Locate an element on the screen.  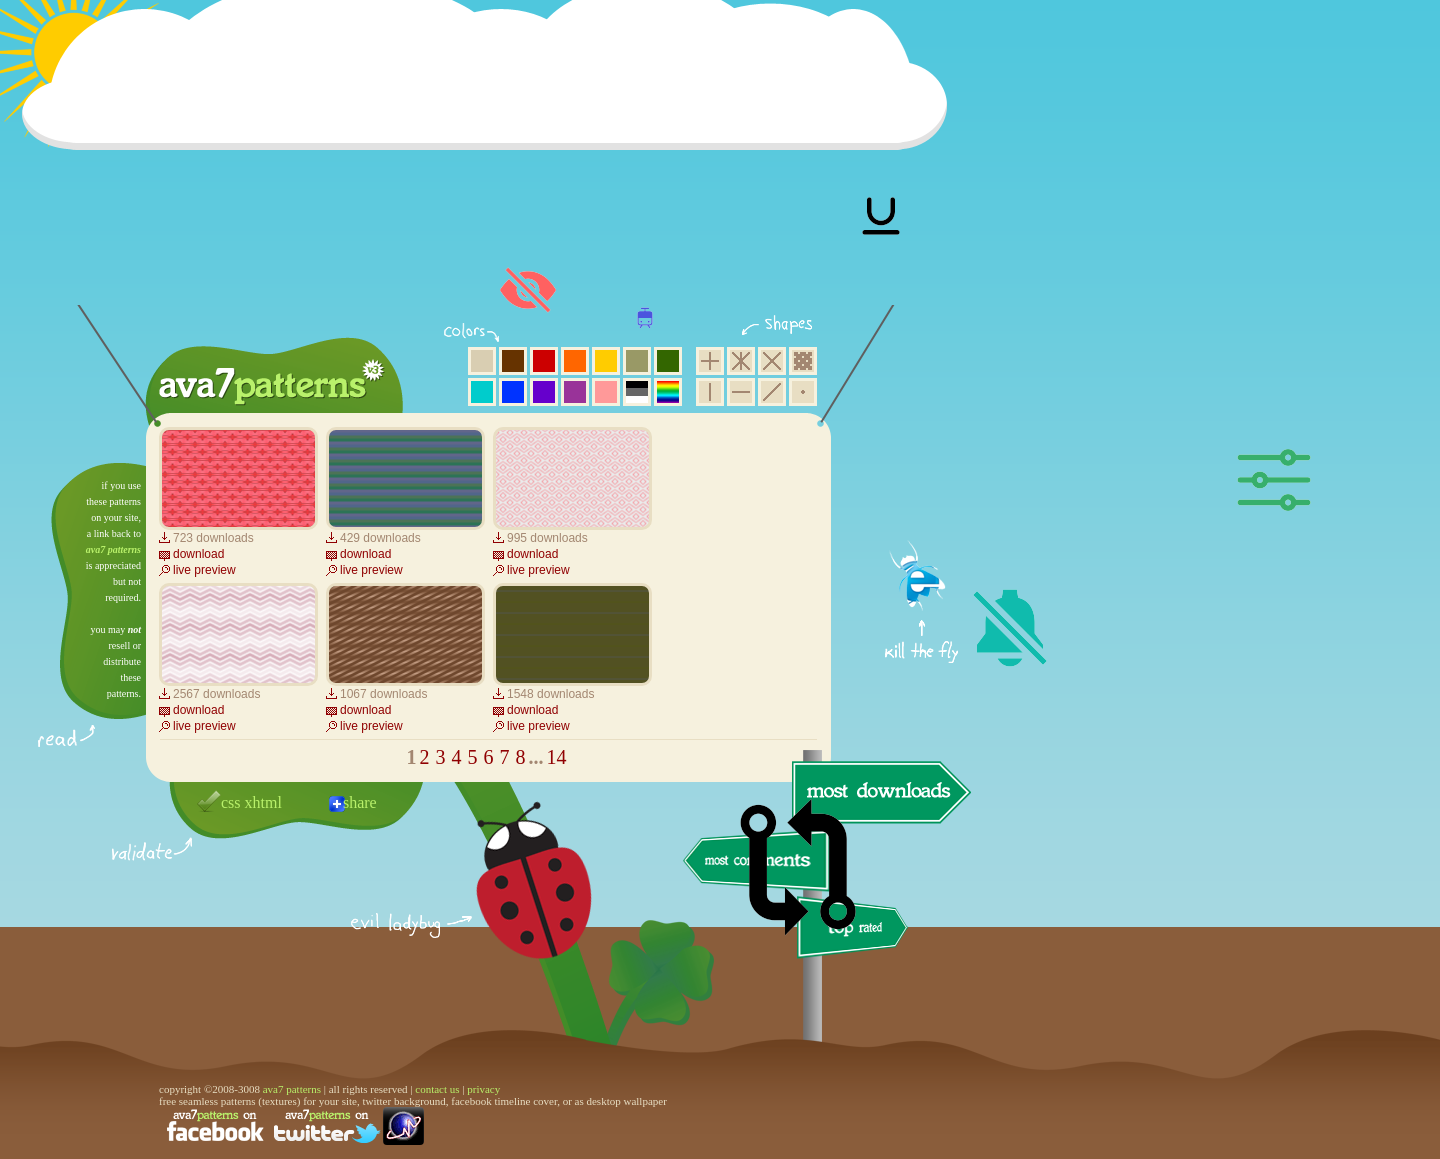
access tram or streetcar transit options is located at coordinates (645, 318).